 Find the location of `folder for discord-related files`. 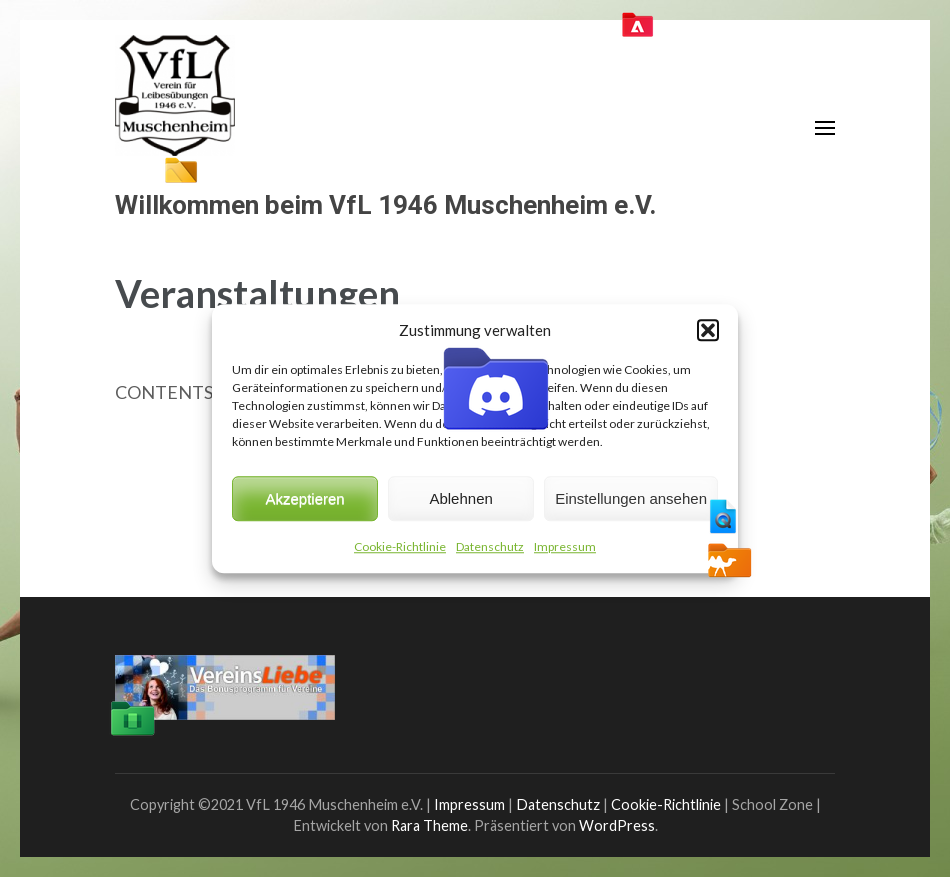

folder for discord-related files is located at coordinates (495, 391).